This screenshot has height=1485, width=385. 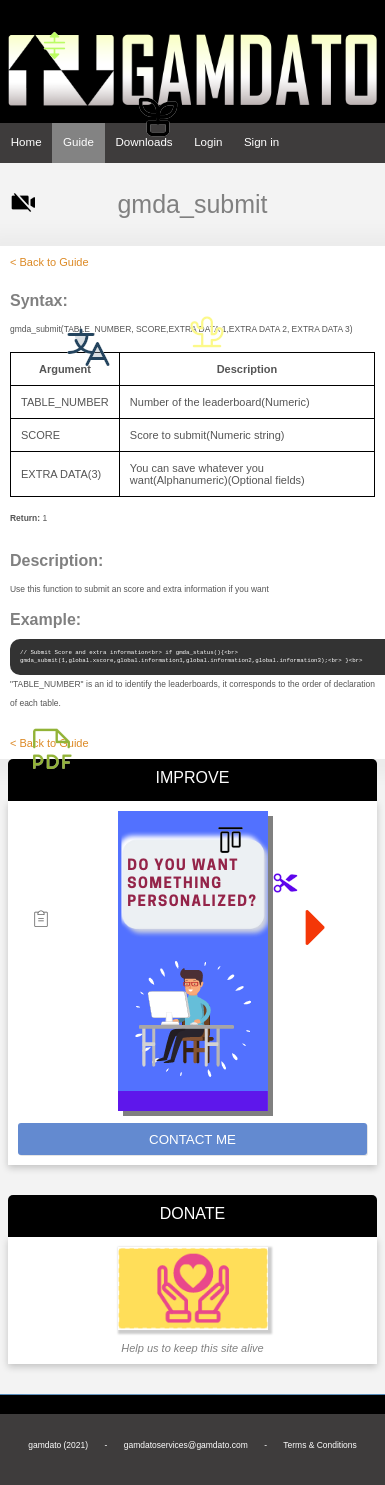 I want to click on indicates desert or arid climate theme, so click(x=207, y=333).